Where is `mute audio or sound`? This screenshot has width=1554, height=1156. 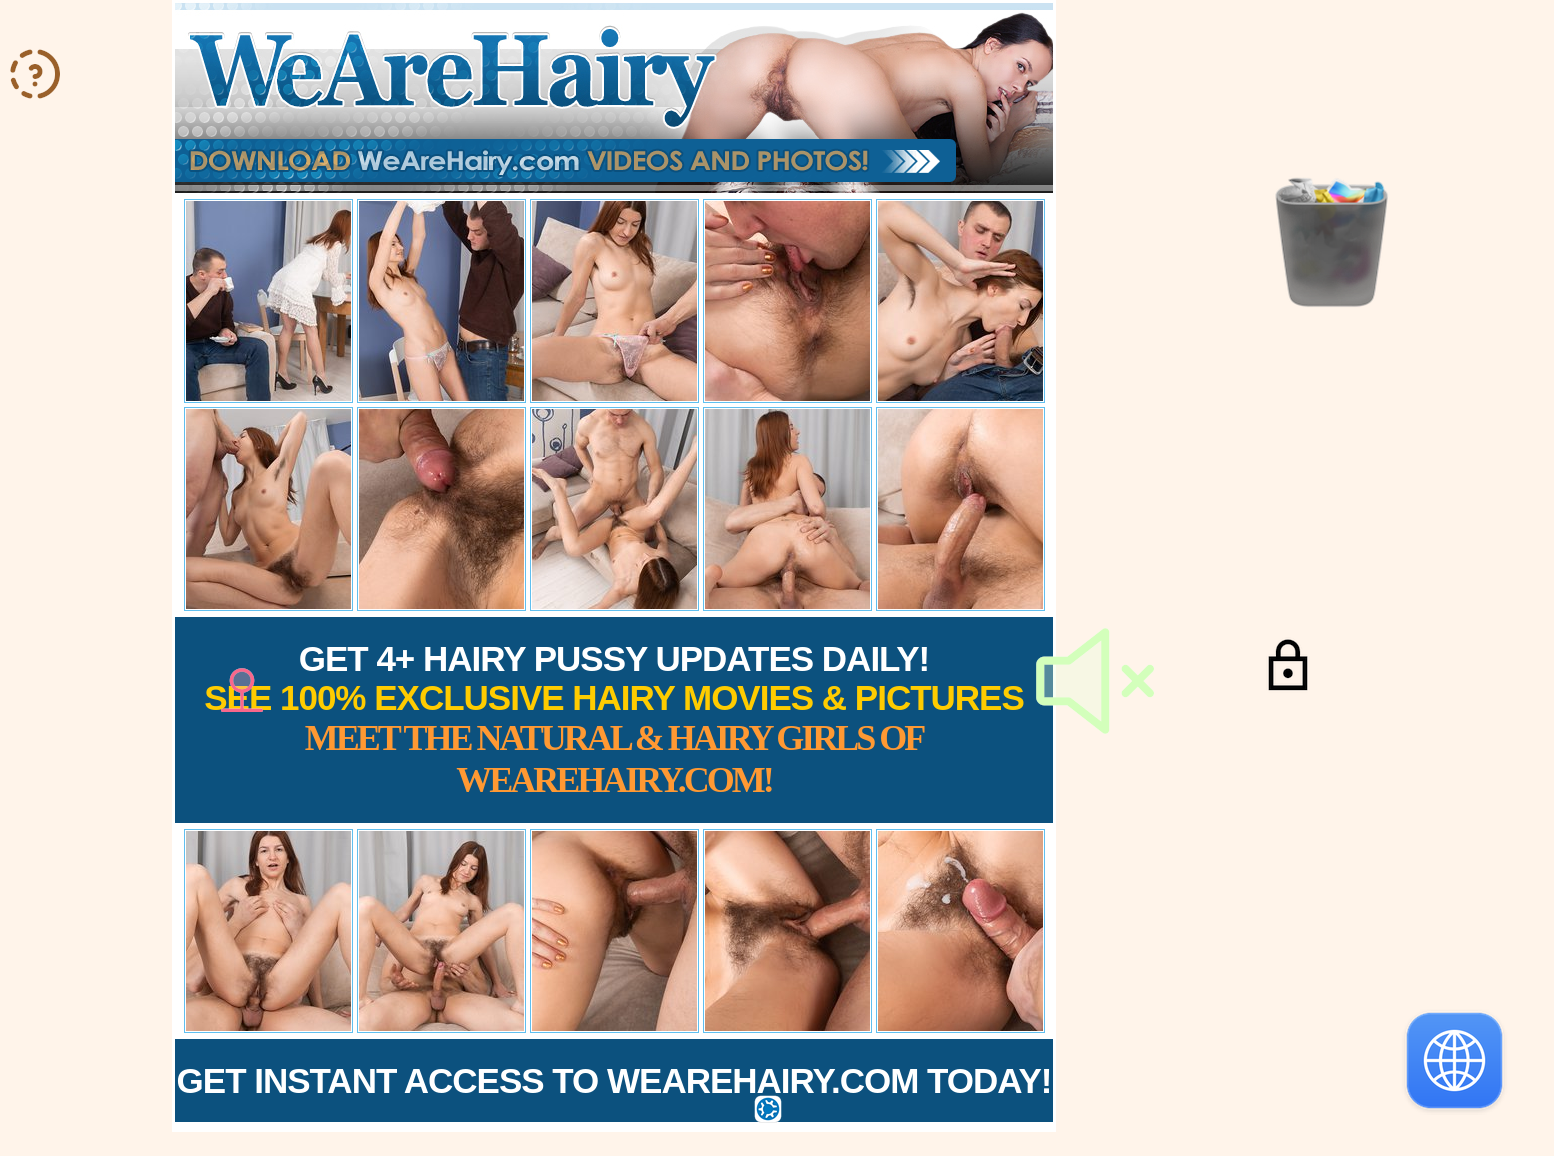
mute audio or sound is located at coordinates (1089, 681).